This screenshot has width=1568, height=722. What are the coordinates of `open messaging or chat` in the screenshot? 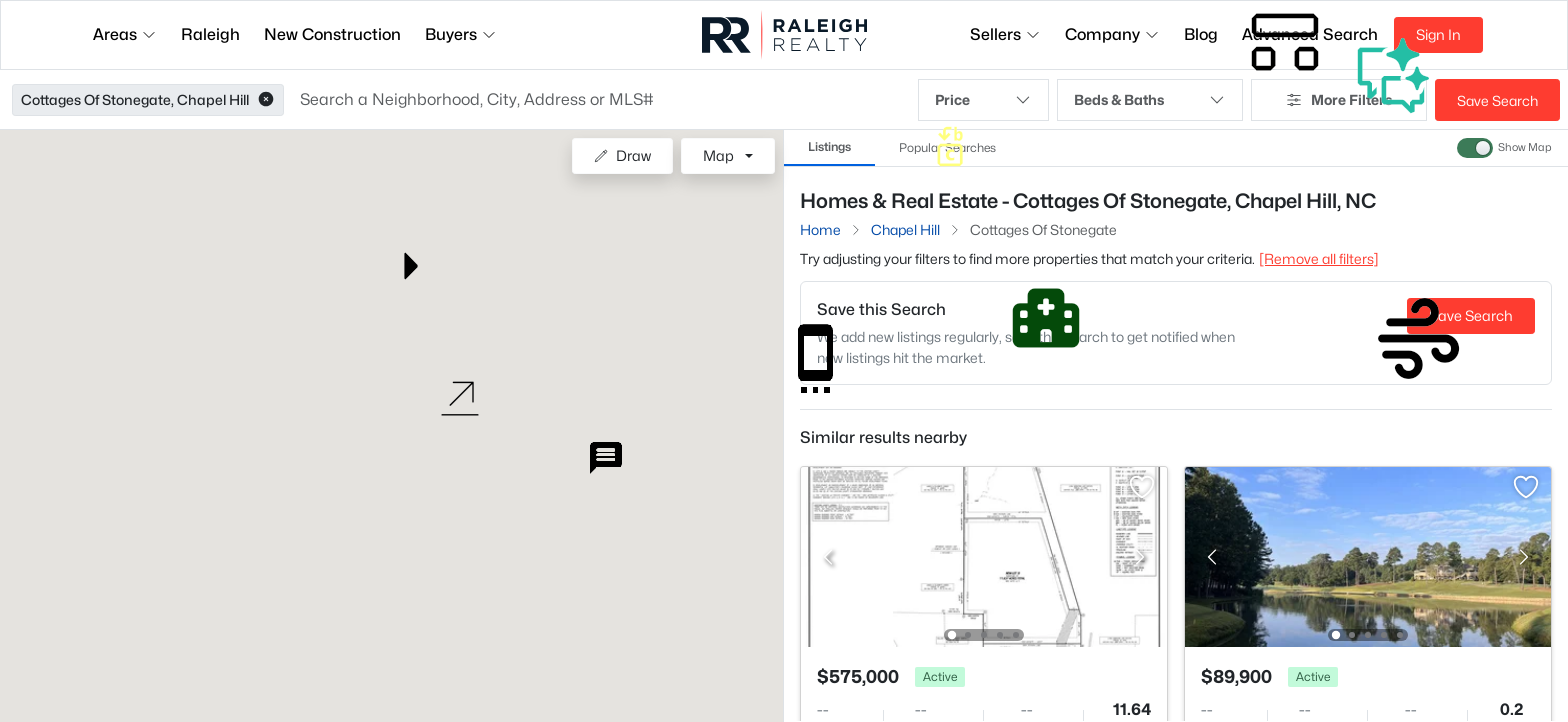 It's located at (606, 458).